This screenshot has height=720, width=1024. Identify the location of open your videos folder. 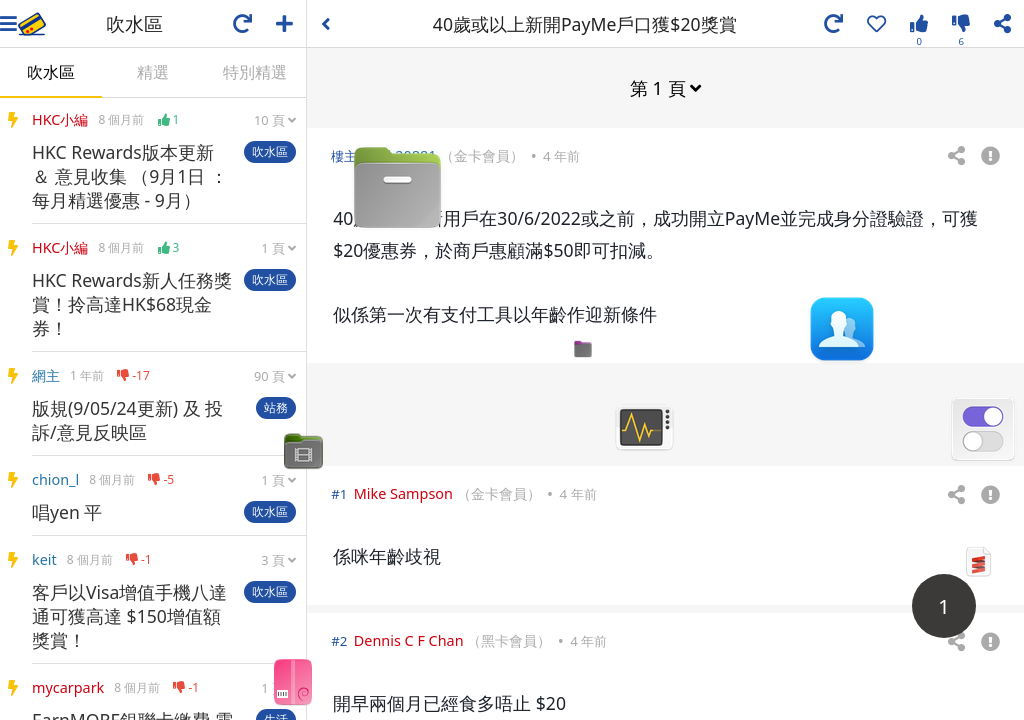
(303, 450).